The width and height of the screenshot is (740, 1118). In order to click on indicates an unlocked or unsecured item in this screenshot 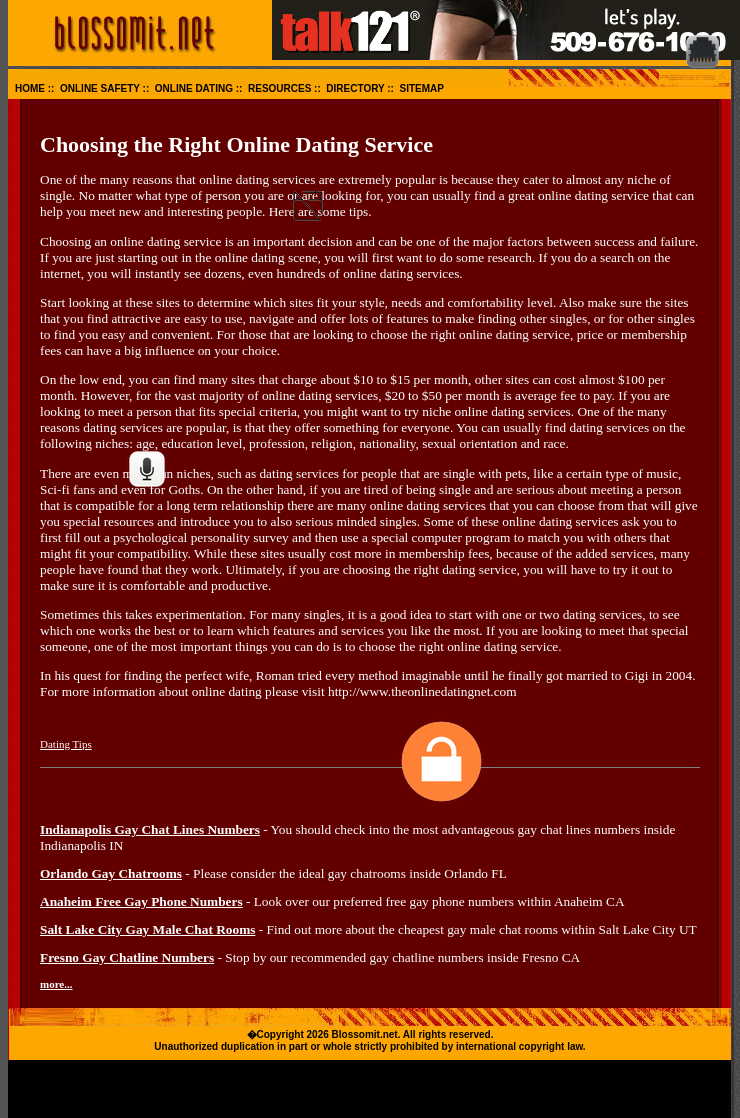, I will do `click(441, 761)`.